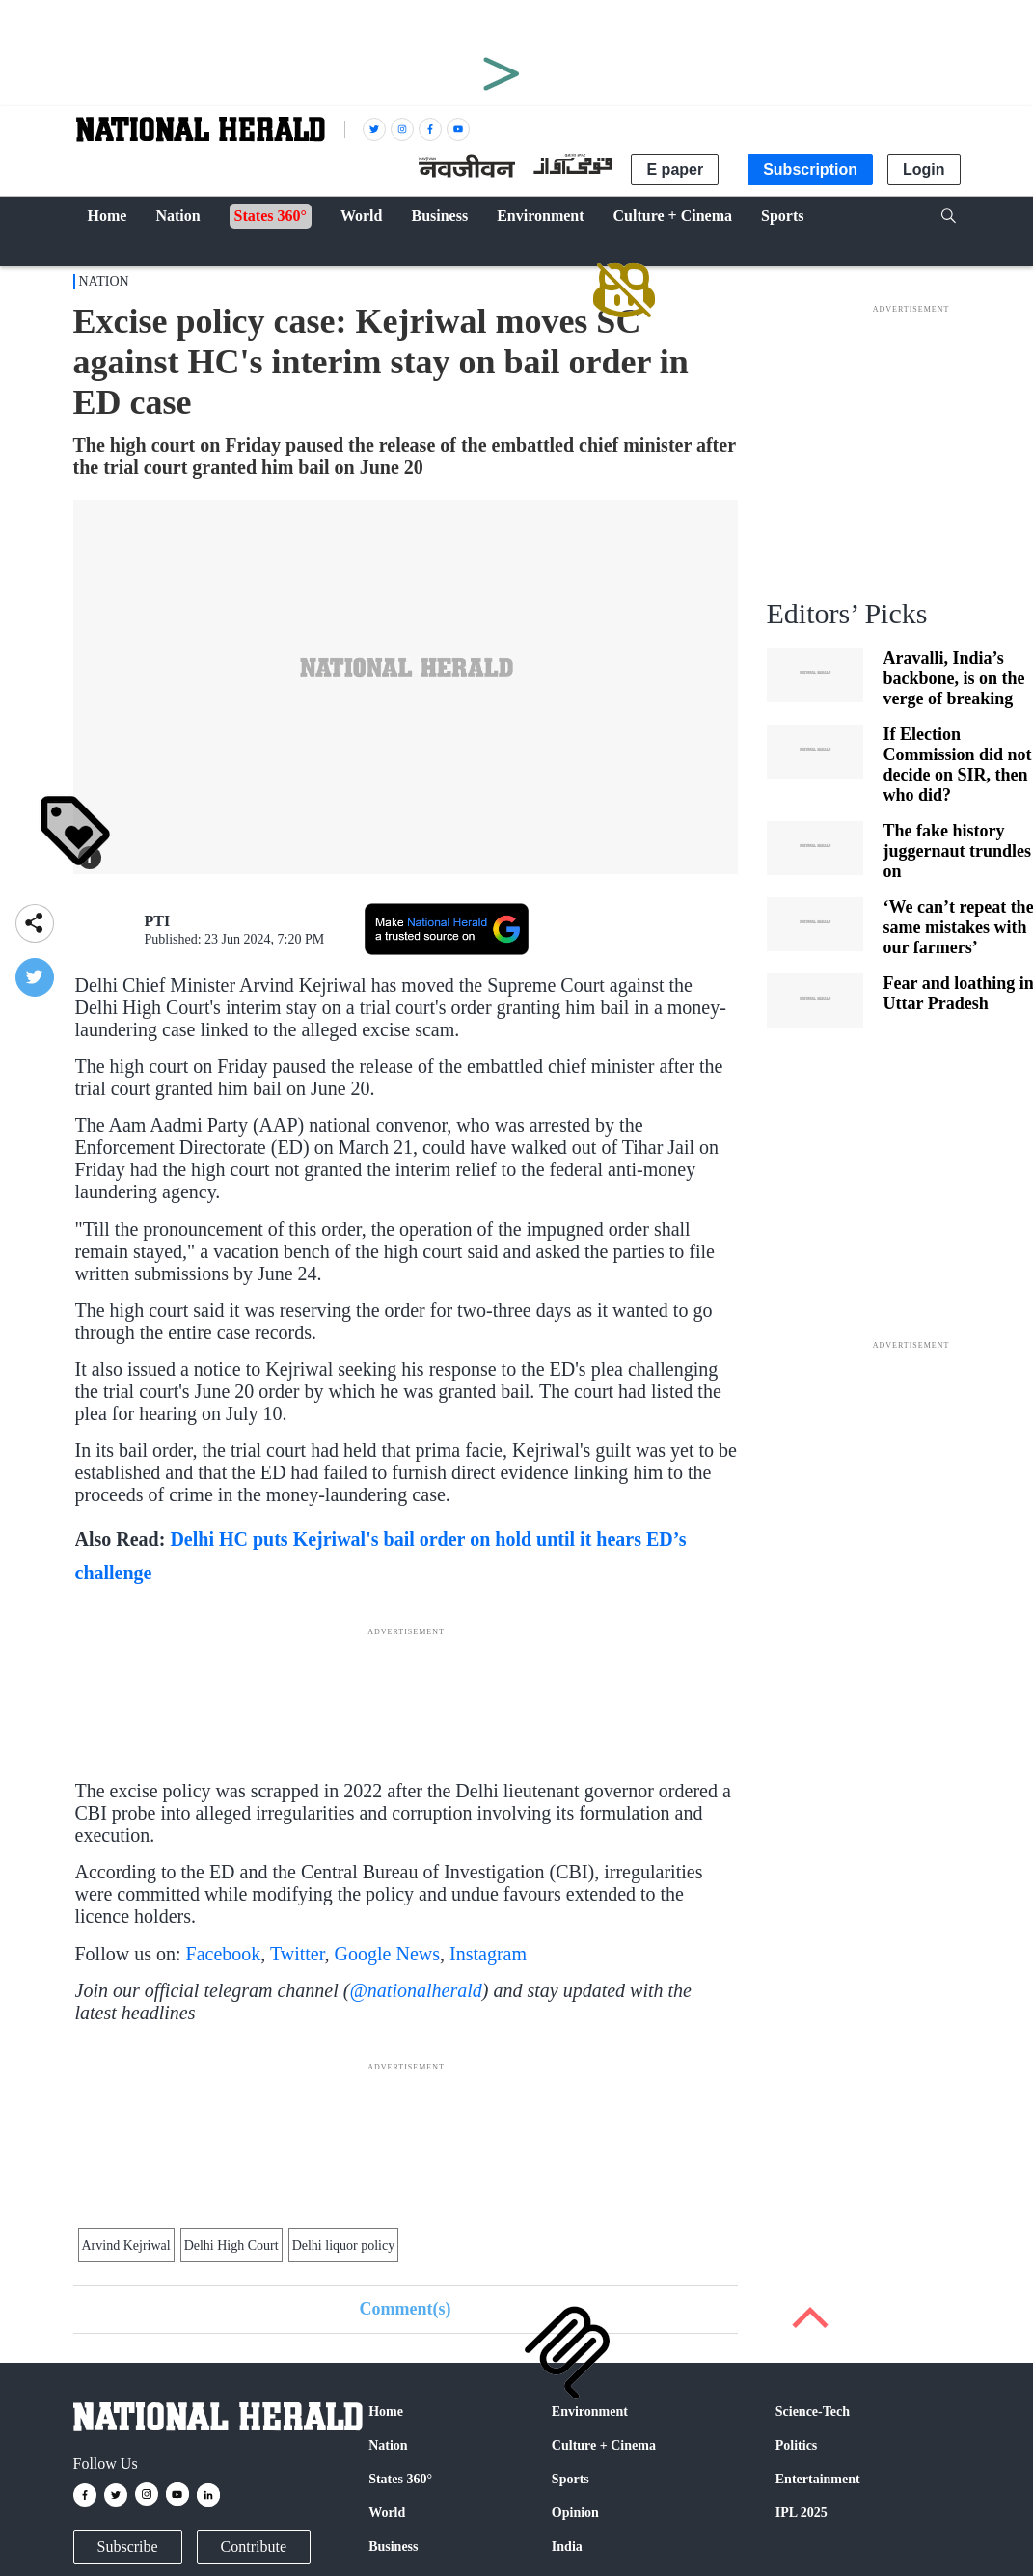 The image size is (1033, 2576). What do you see at coordinates (500, 73) in the screenshot?
I see `navigate to the next item or page` at bounding box center [500, 73].